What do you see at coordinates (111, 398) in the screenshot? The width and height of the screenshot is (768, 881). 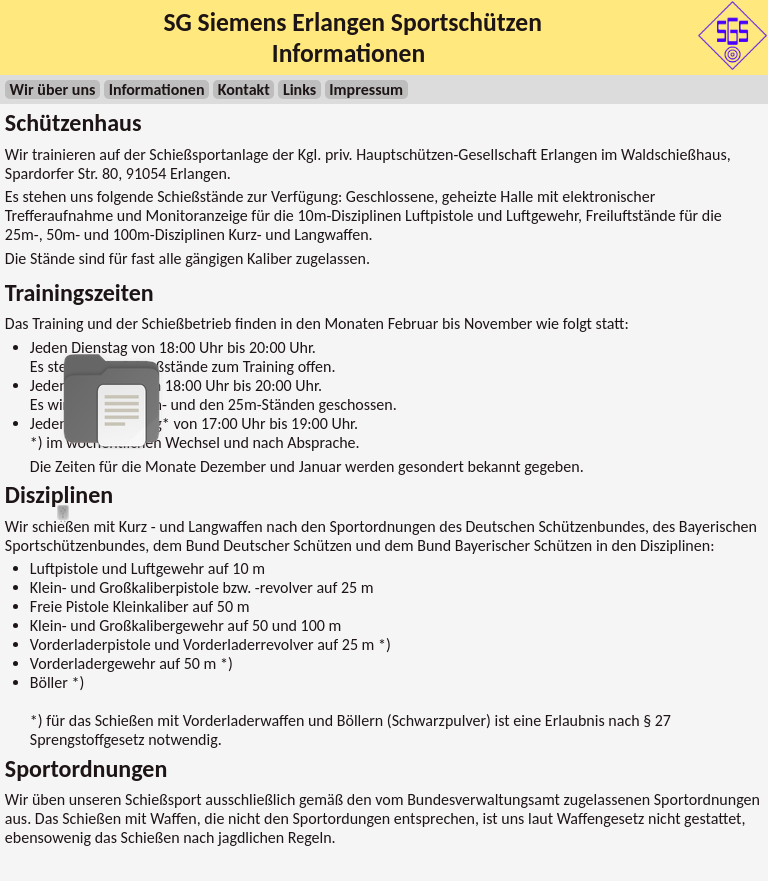 I see `open an existing document or file` at bounding box center [111, 398].